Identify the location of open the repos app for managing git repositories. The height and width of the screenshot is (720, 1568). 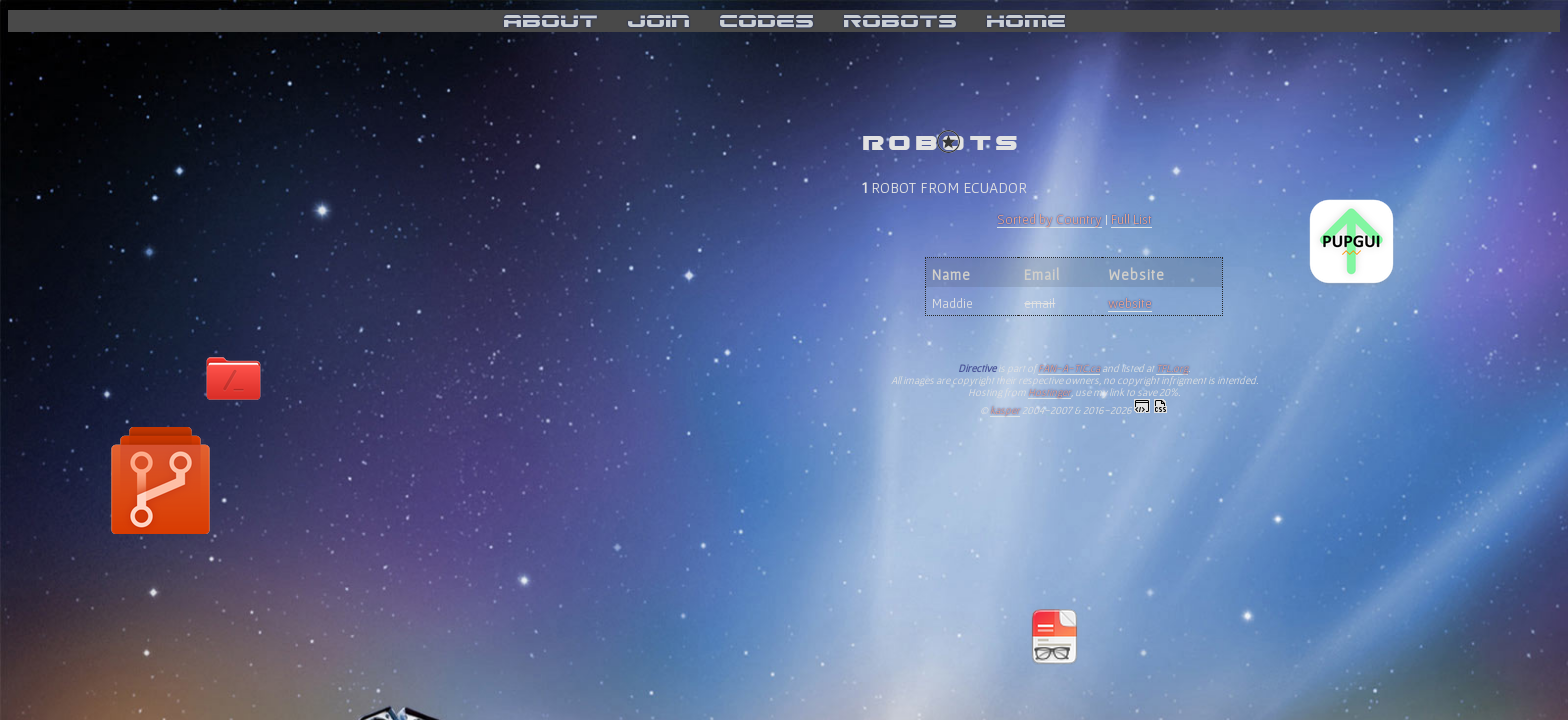
(160, 480).